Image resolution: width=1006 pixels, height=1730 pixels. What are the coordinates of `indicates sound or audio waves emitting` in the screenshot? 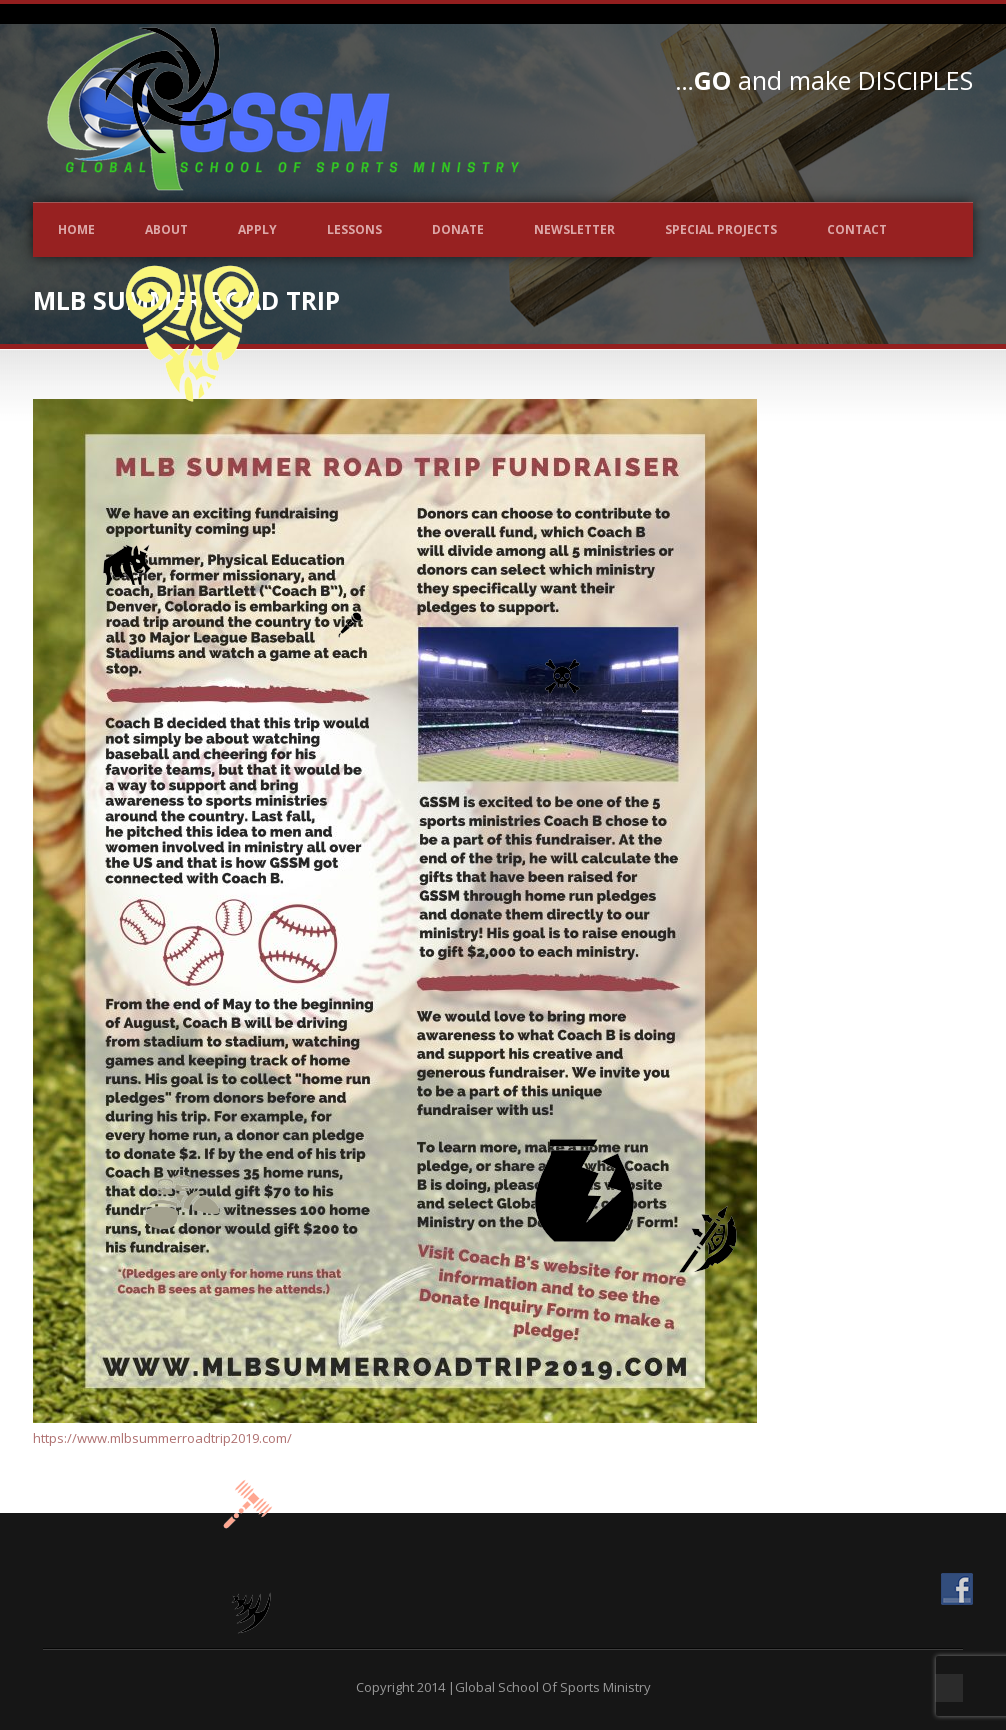 It's located at (250, 1613).